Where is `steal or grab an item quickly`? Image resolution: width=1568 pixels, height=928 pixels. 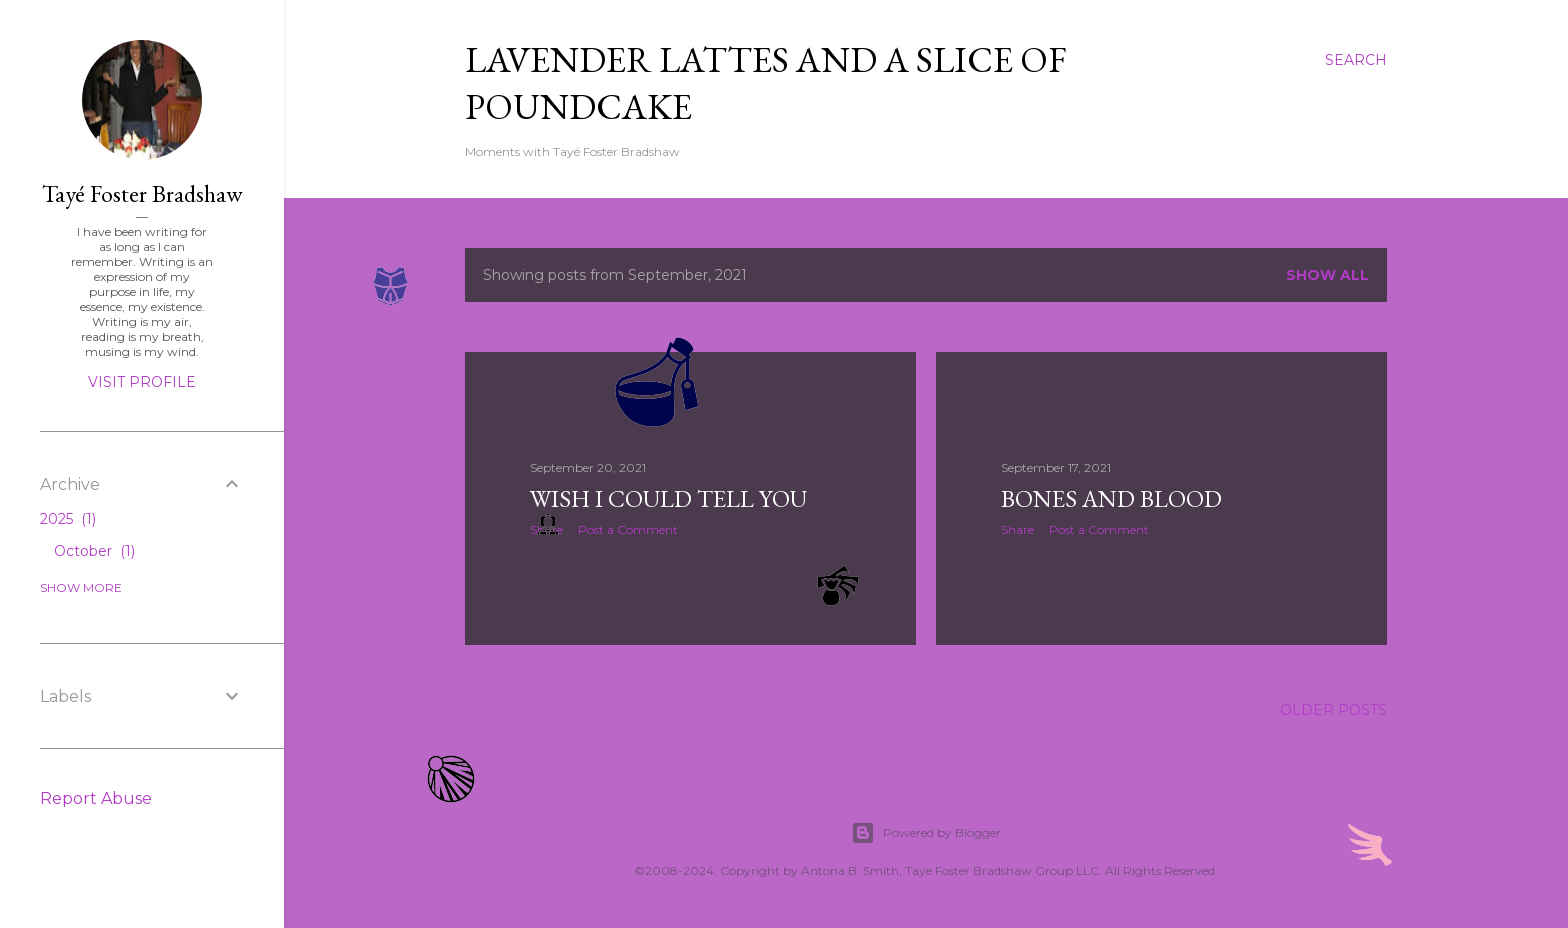 steal or grab an item quickly is located at coordinates (838, 584).